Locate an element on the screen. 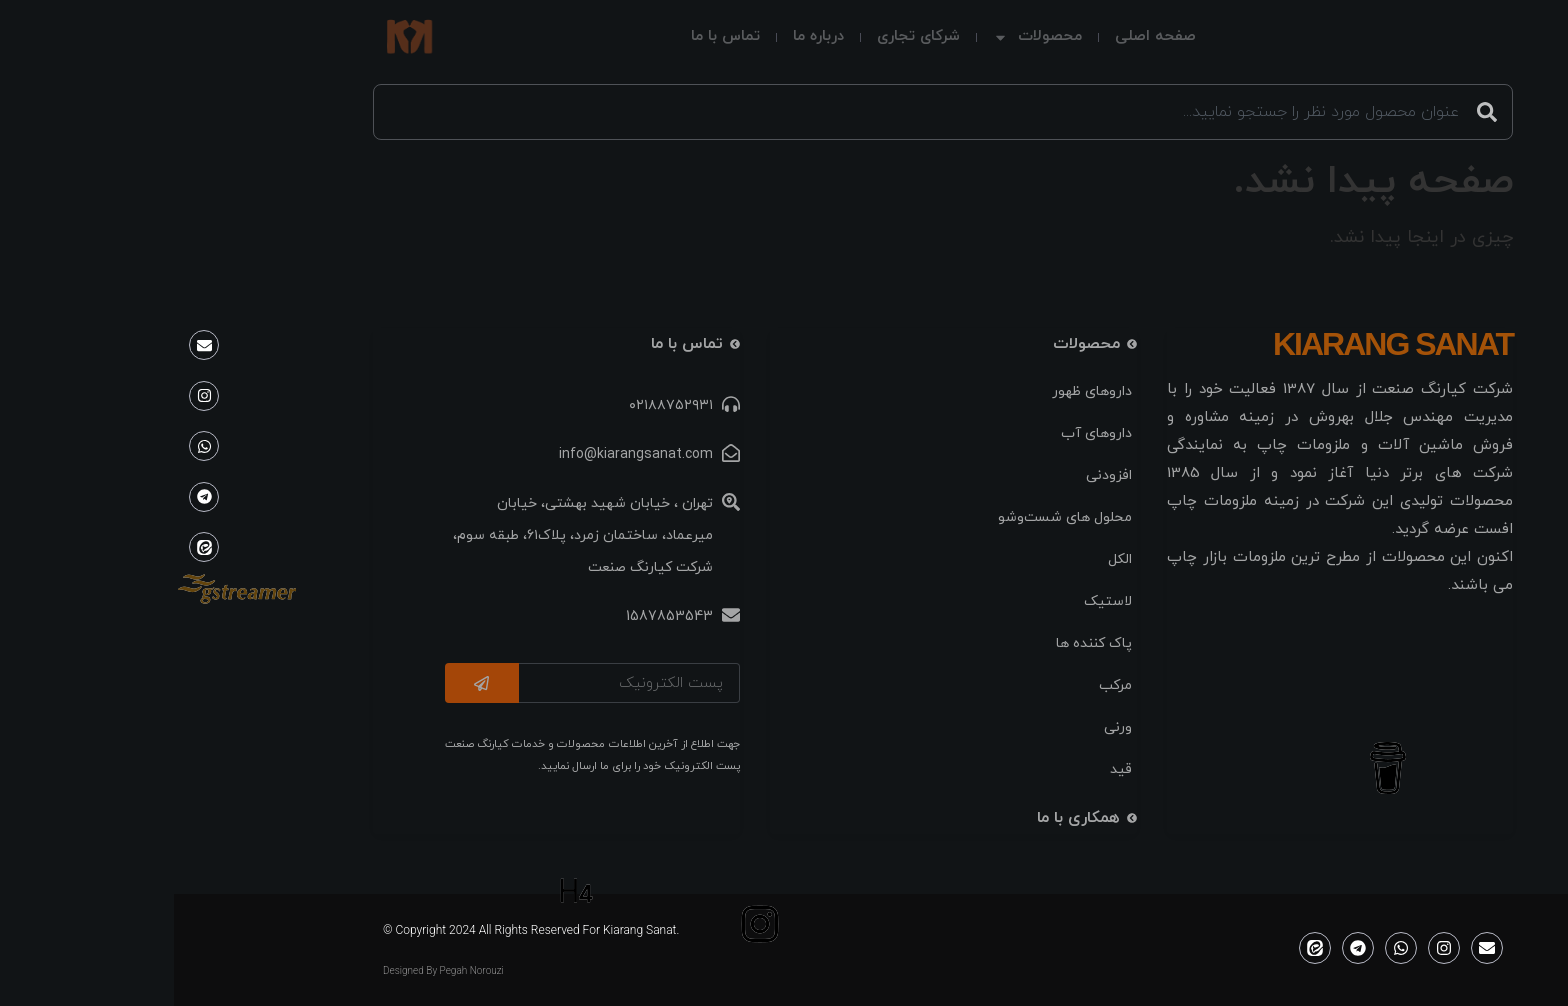 The width and height of the screenshot is (1568, 1006). format text as heading level 4 is located at coordinates (575, 890).